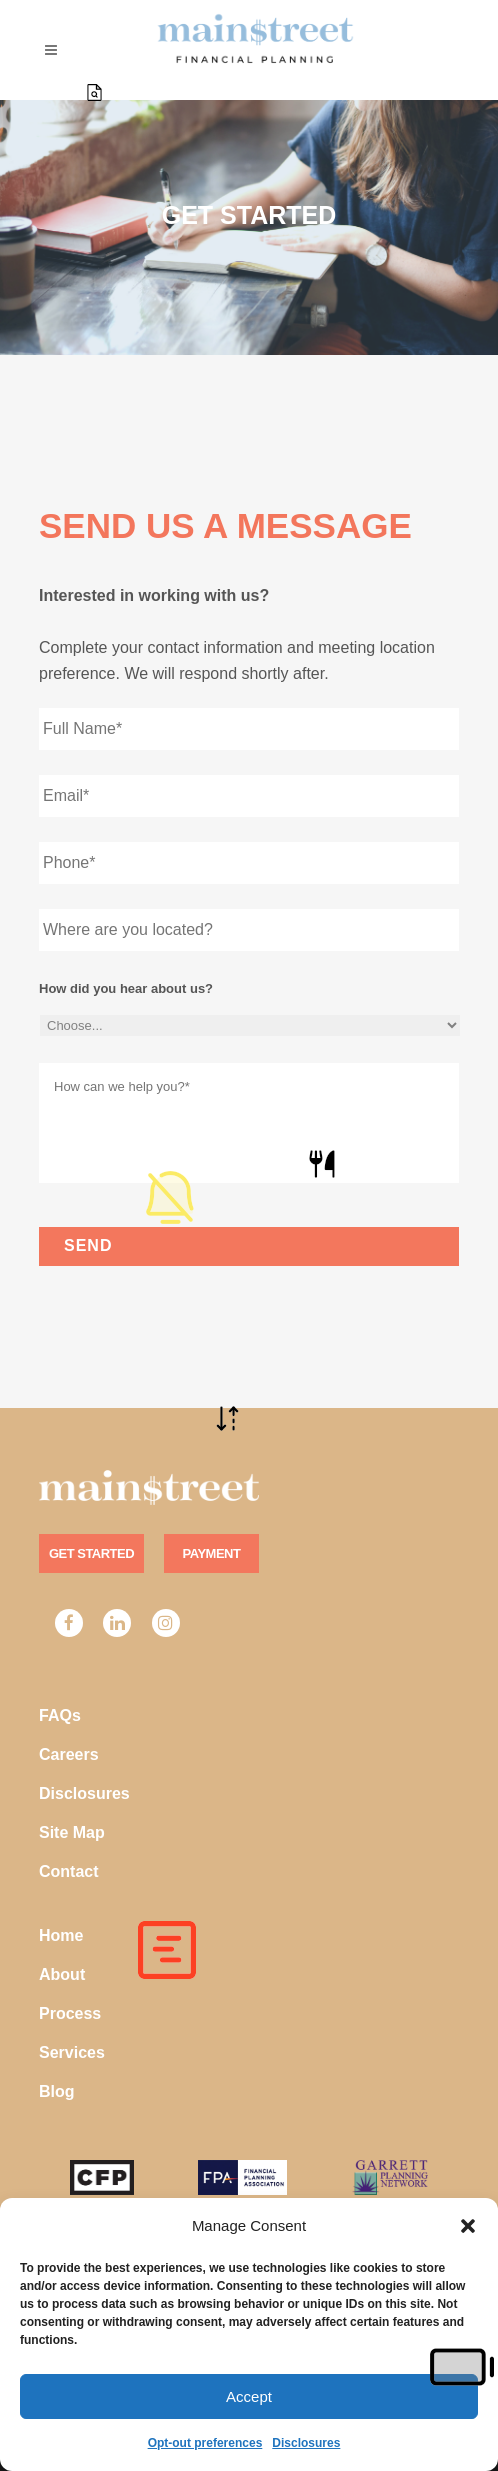  Describe the element at coordinates (94, 92) in the screenshot. I see `search within a document or file` at that location.